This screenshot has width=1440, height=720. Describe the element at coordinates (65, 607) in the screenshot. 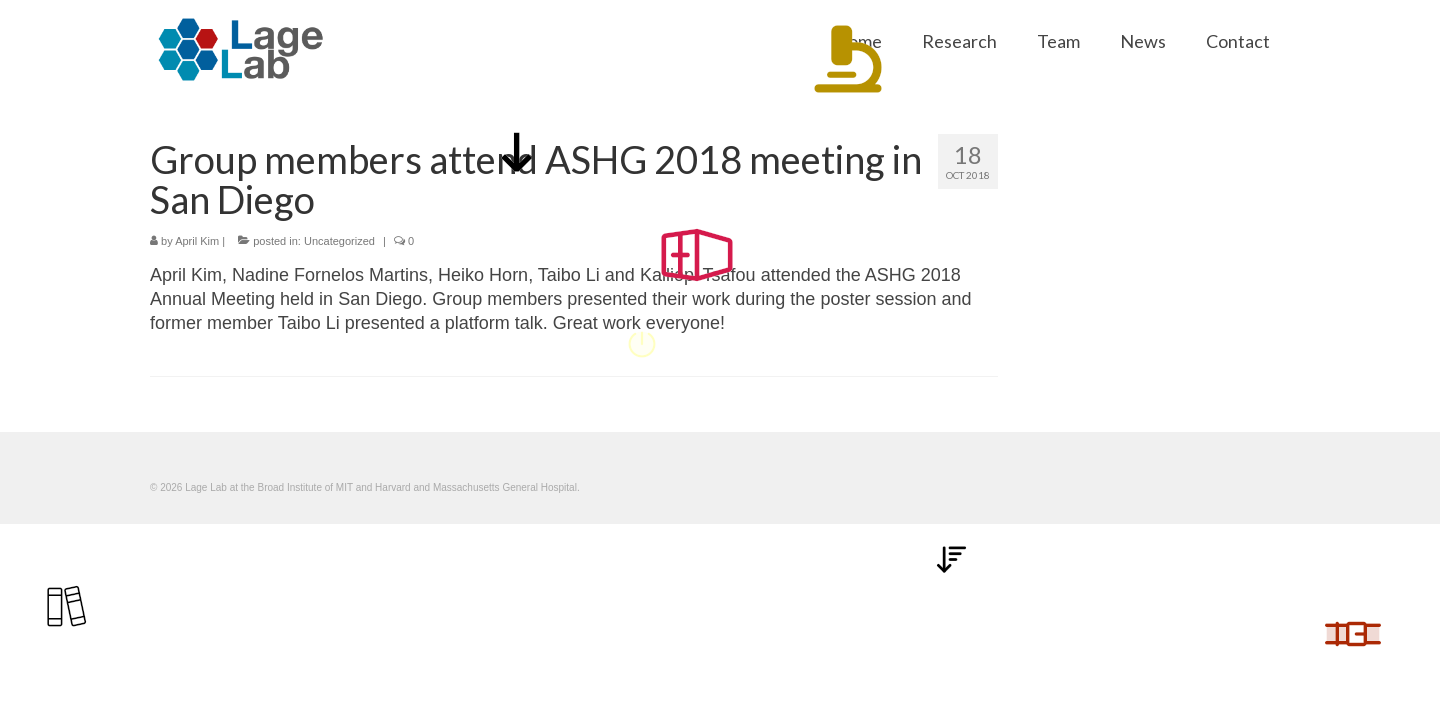

I see `access your library or book collection` at that location.